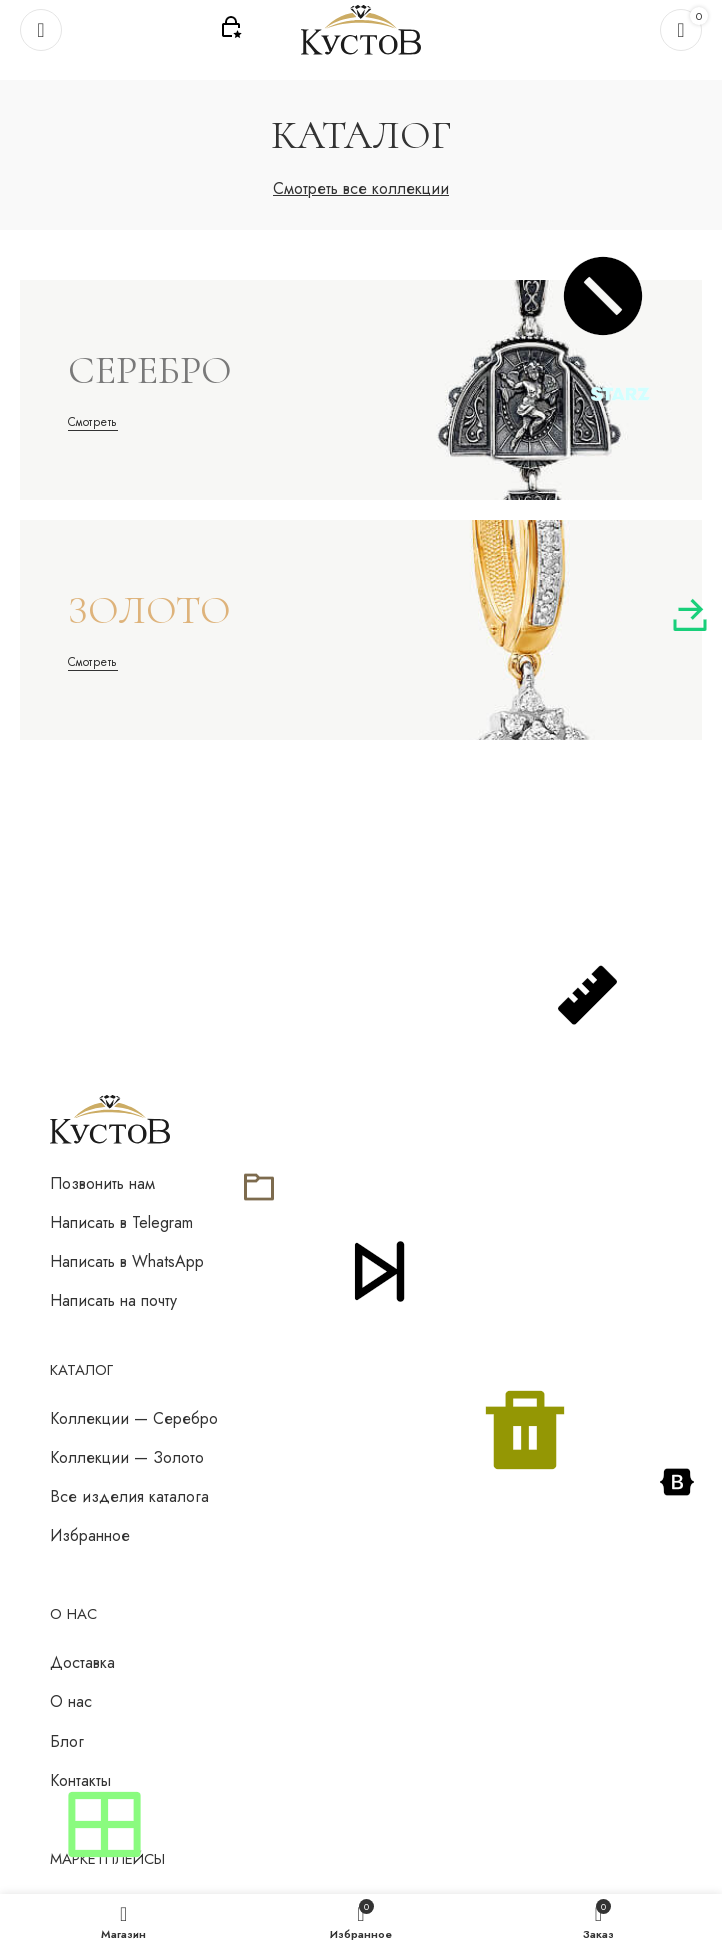  Describe the element at coordinates (587, 993) in the screenshot. I see `access measurement or ruler tool` at that location.